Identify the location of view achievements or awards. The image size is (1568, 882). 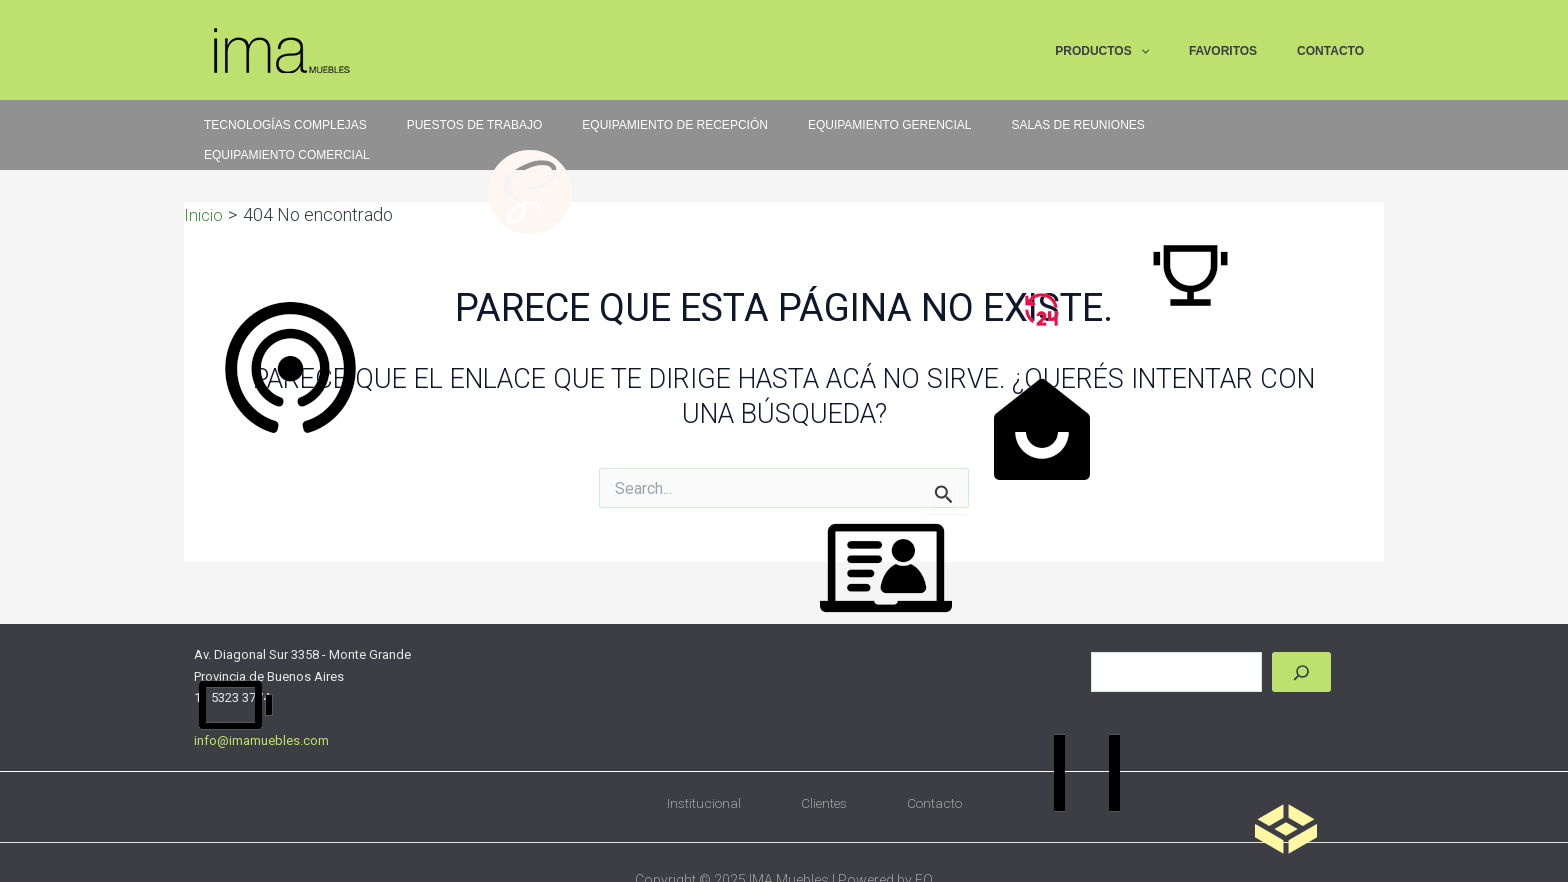
(1190, 275).